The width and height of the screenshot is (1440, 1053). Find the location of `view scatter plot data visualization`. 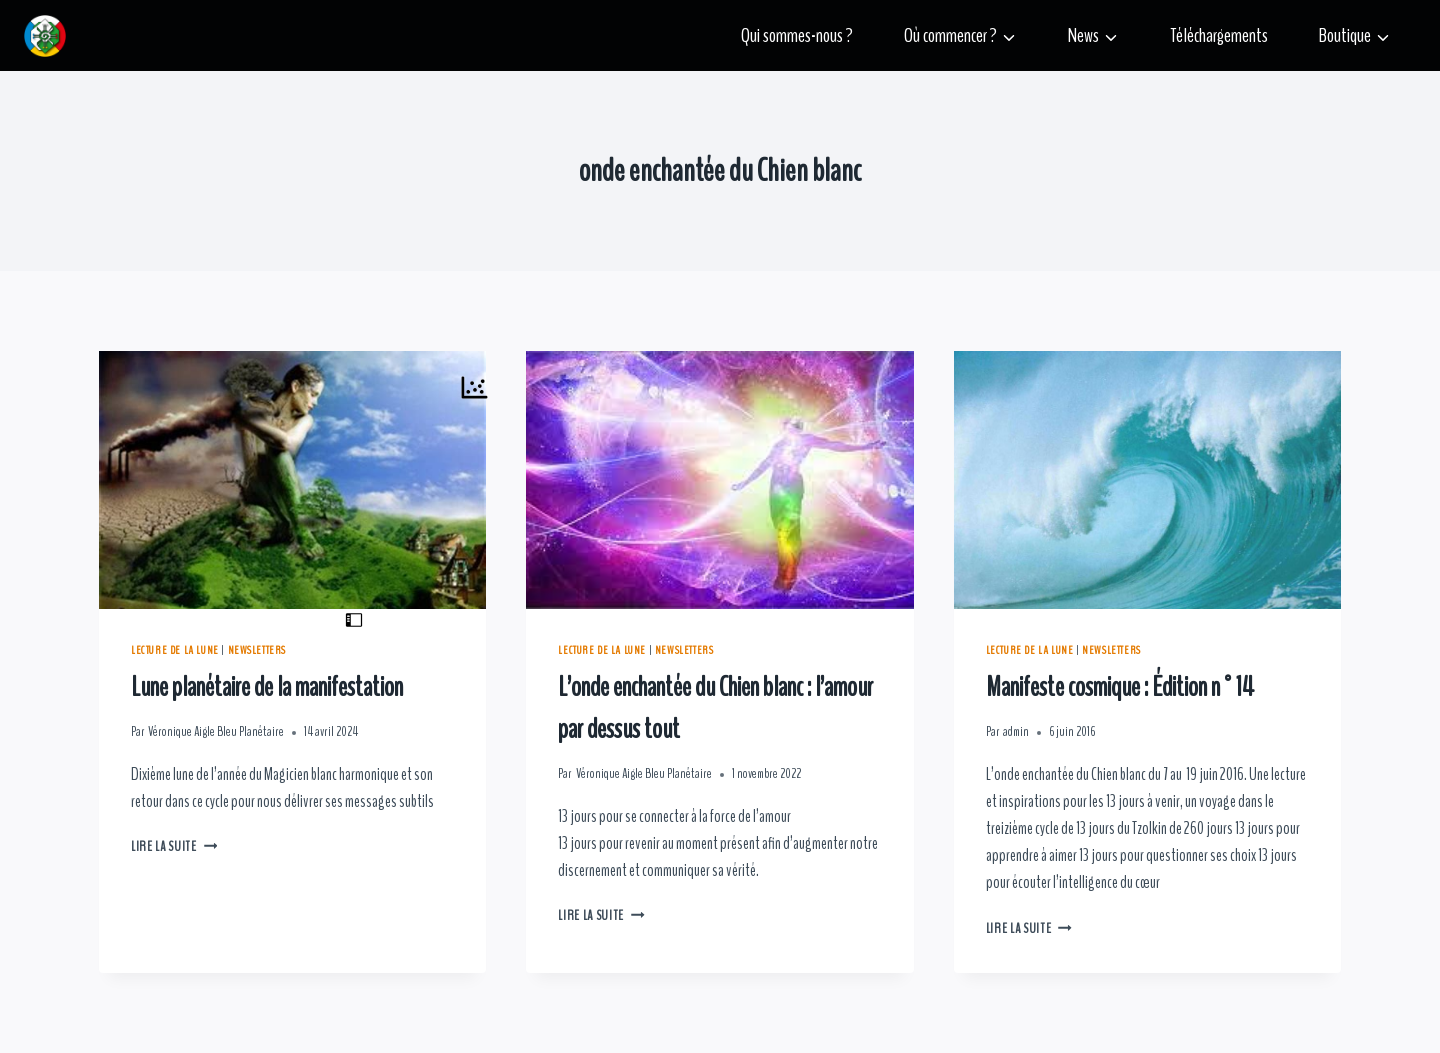

view scatter plot data visualization is located at coordinates (474, 387).